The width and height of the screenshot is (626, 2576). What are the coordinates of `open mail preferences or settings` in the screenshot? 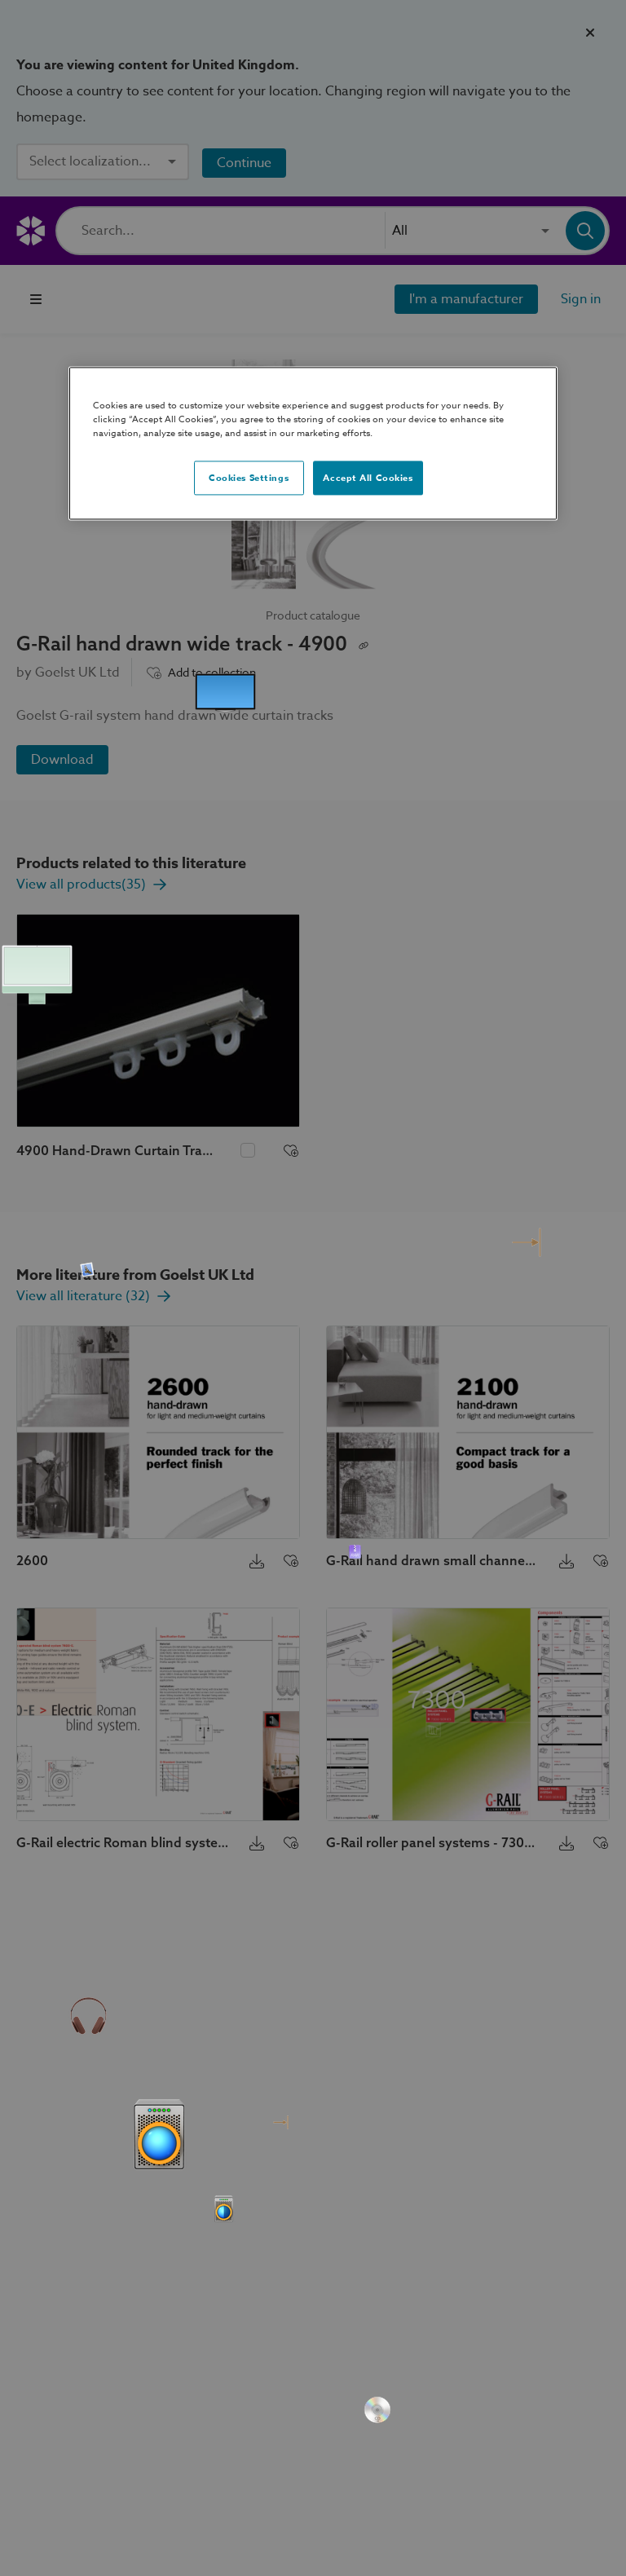 It's located at (87, 1270).